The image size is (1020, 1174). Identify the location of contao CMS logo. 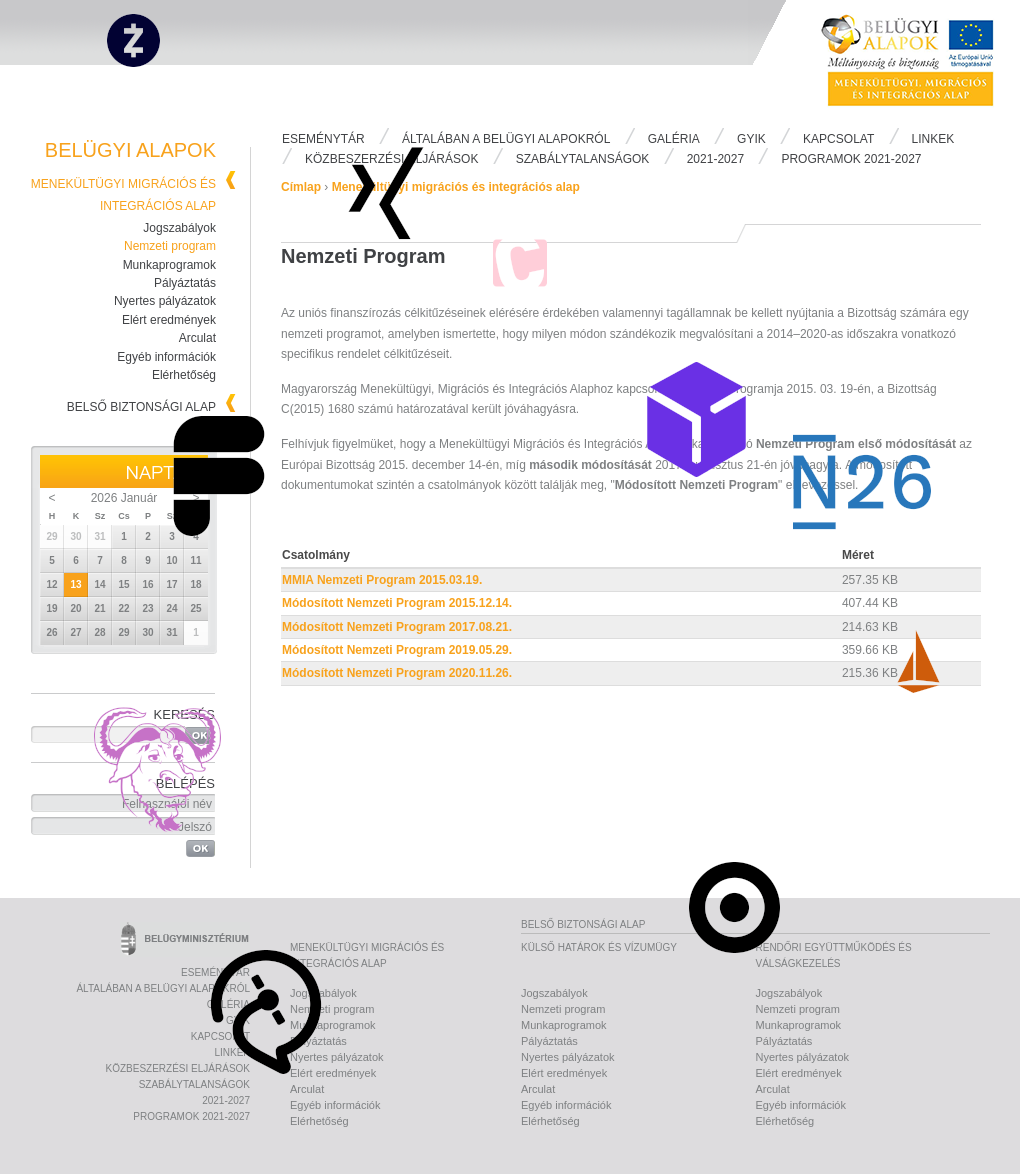
(520, 263).